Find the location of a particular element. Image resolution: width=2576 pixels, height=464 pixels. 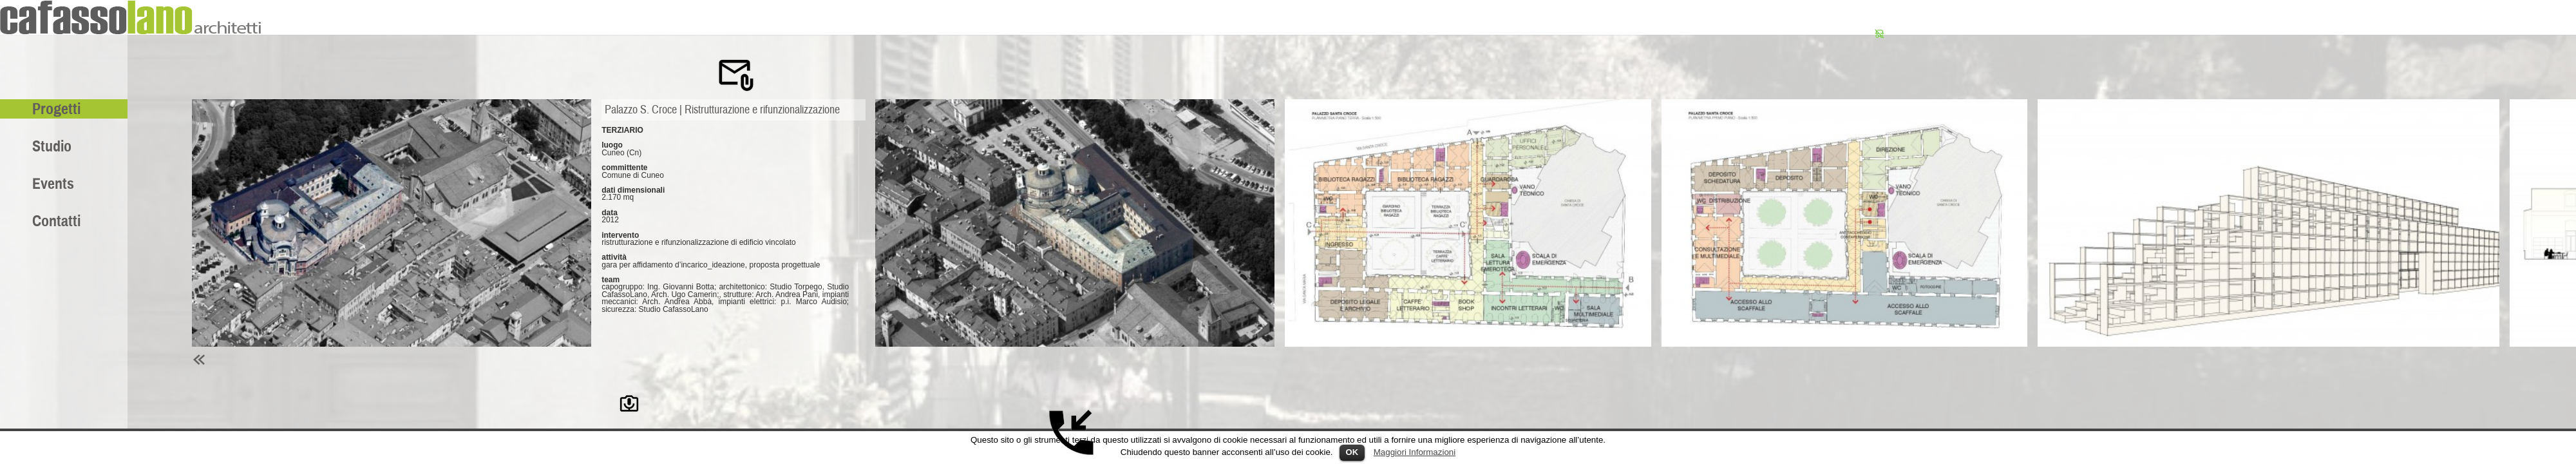

disable incognito or private browsing mode is located at coordinates (1879, 34).